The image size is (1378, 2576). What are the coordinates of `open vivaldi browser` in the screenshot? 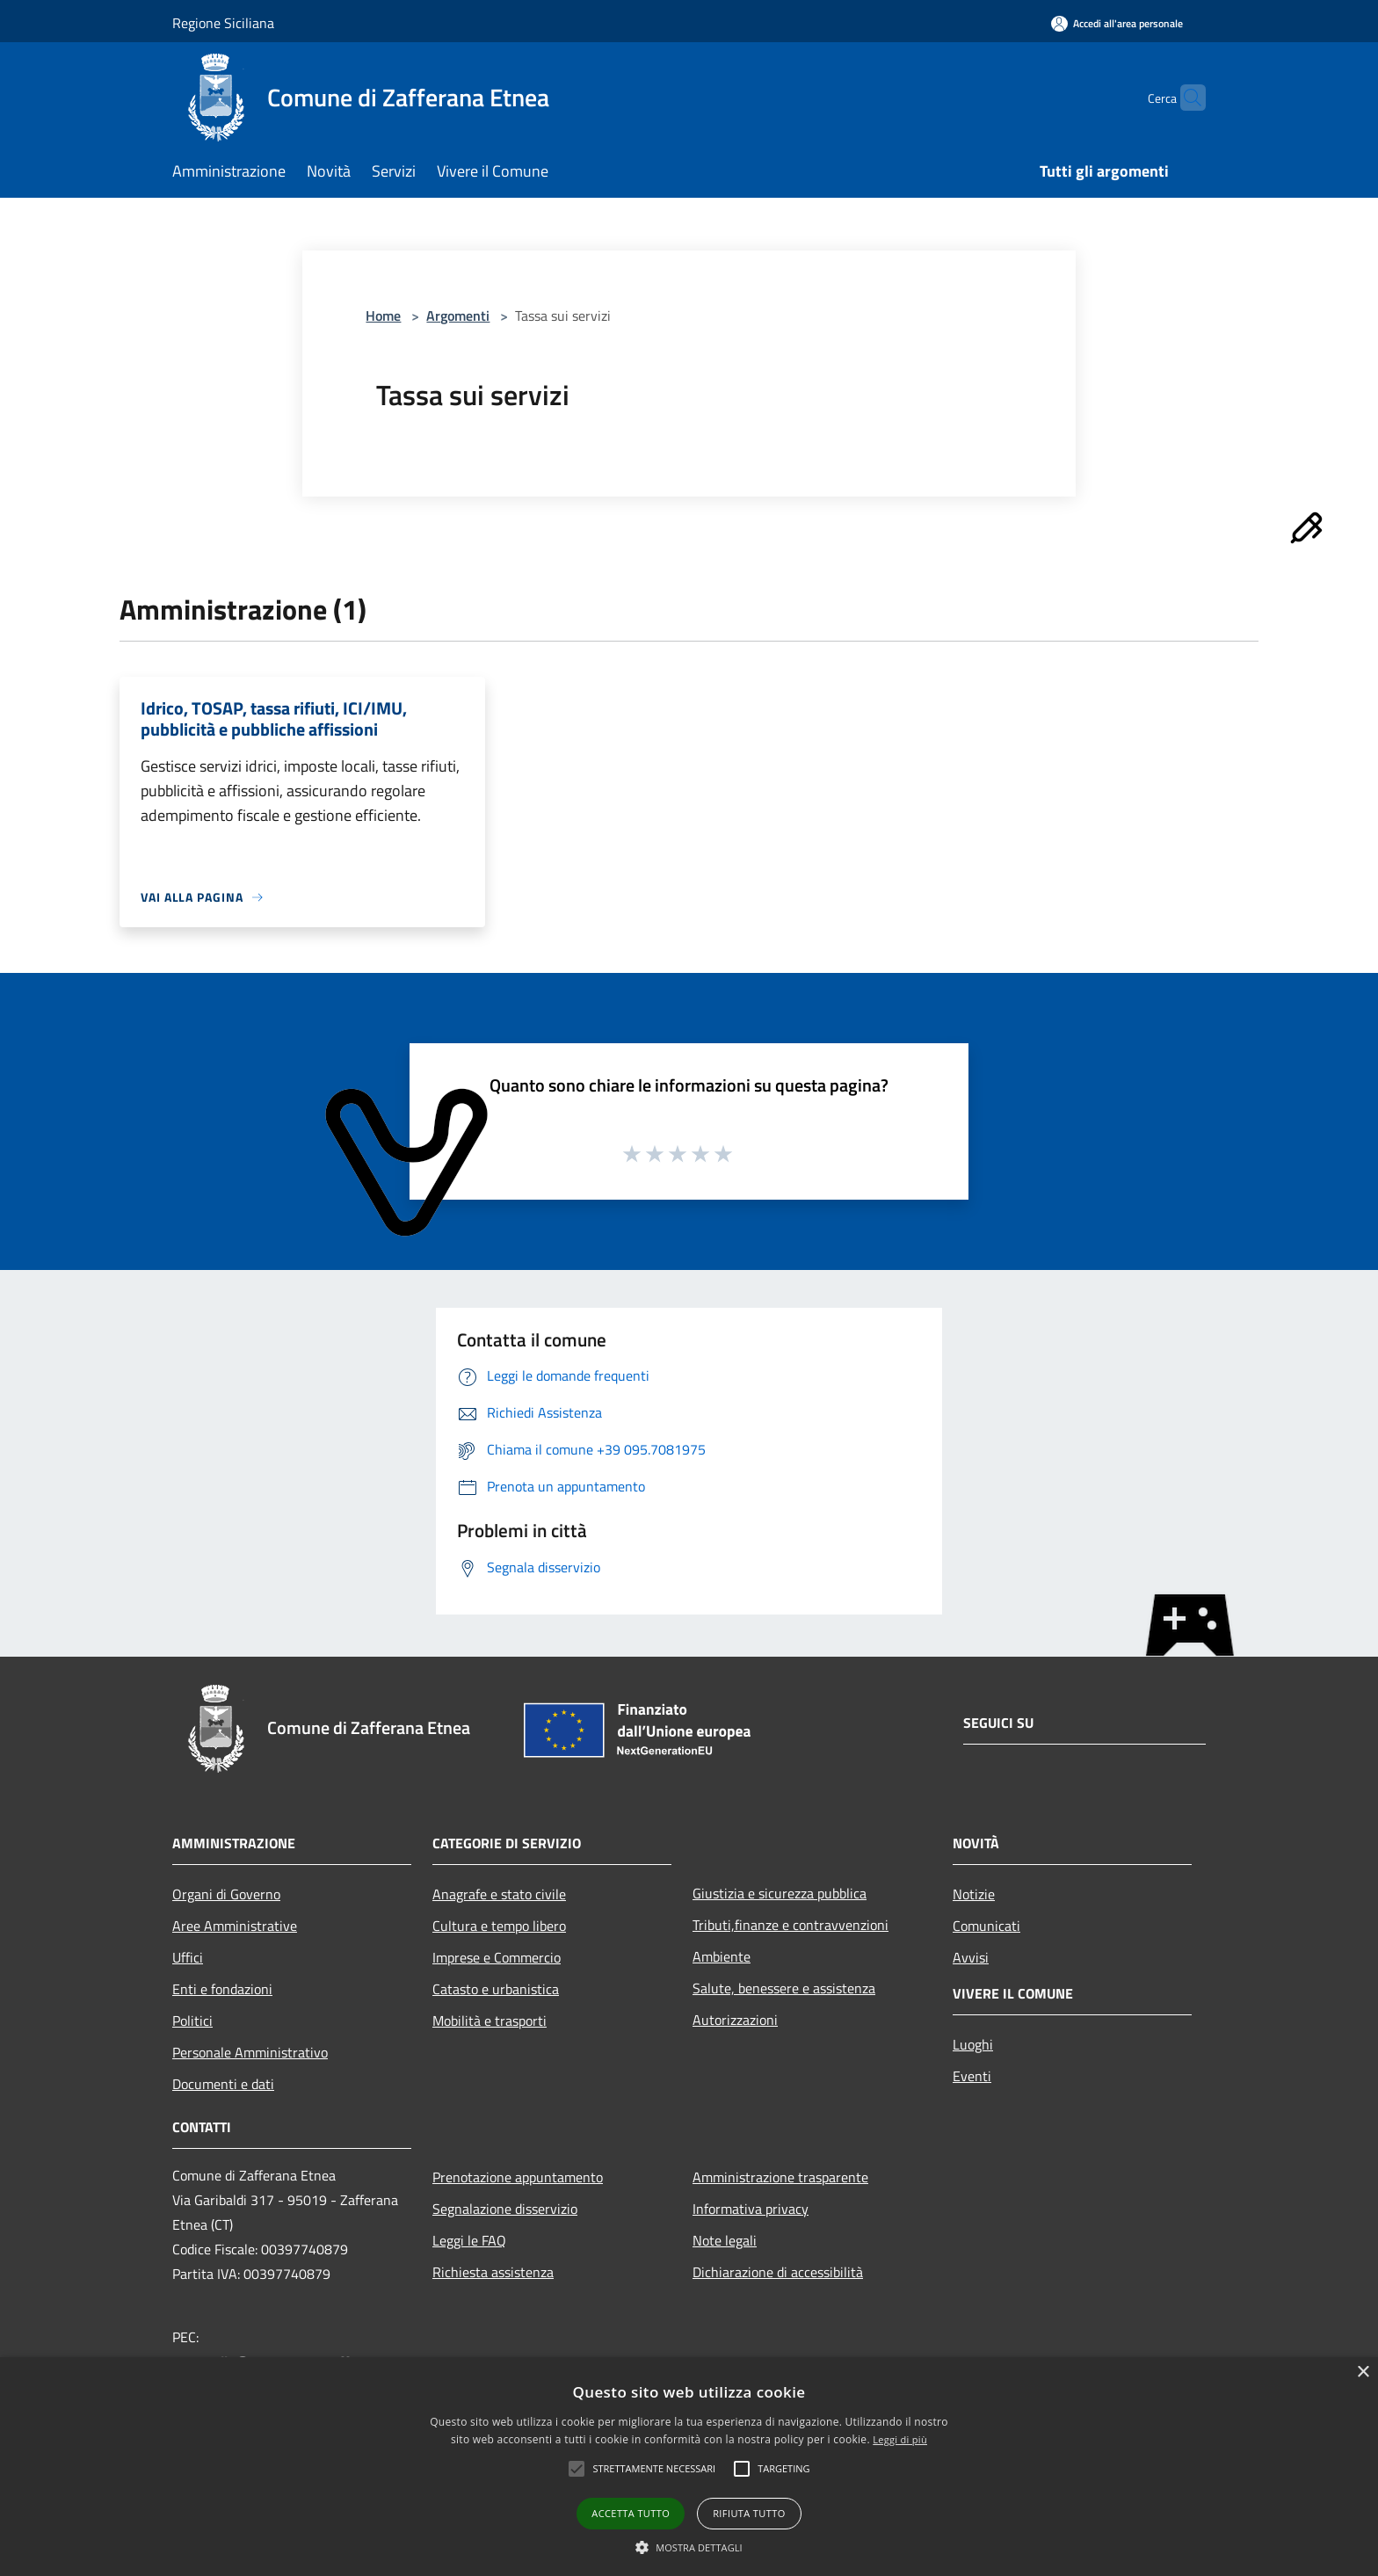 It's located at (406, 1162).